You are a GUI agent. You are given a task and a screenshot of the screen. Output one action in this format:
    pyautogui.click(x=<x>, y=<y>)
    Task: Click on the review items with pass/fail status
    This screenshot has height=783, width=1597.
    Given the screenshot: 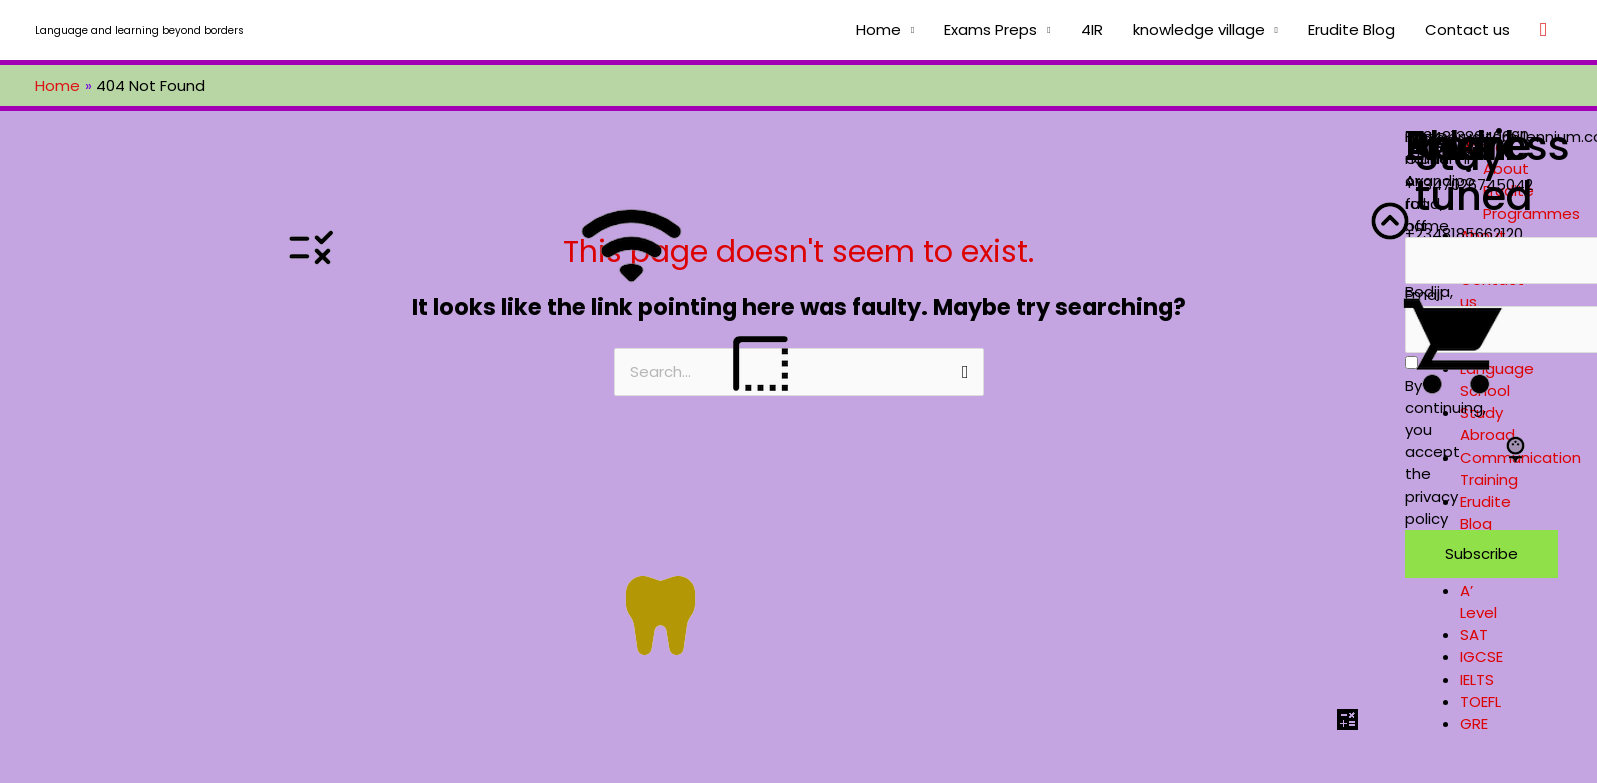 What is the action you would take?
    pyautogui.click(x=311, y=247)
    